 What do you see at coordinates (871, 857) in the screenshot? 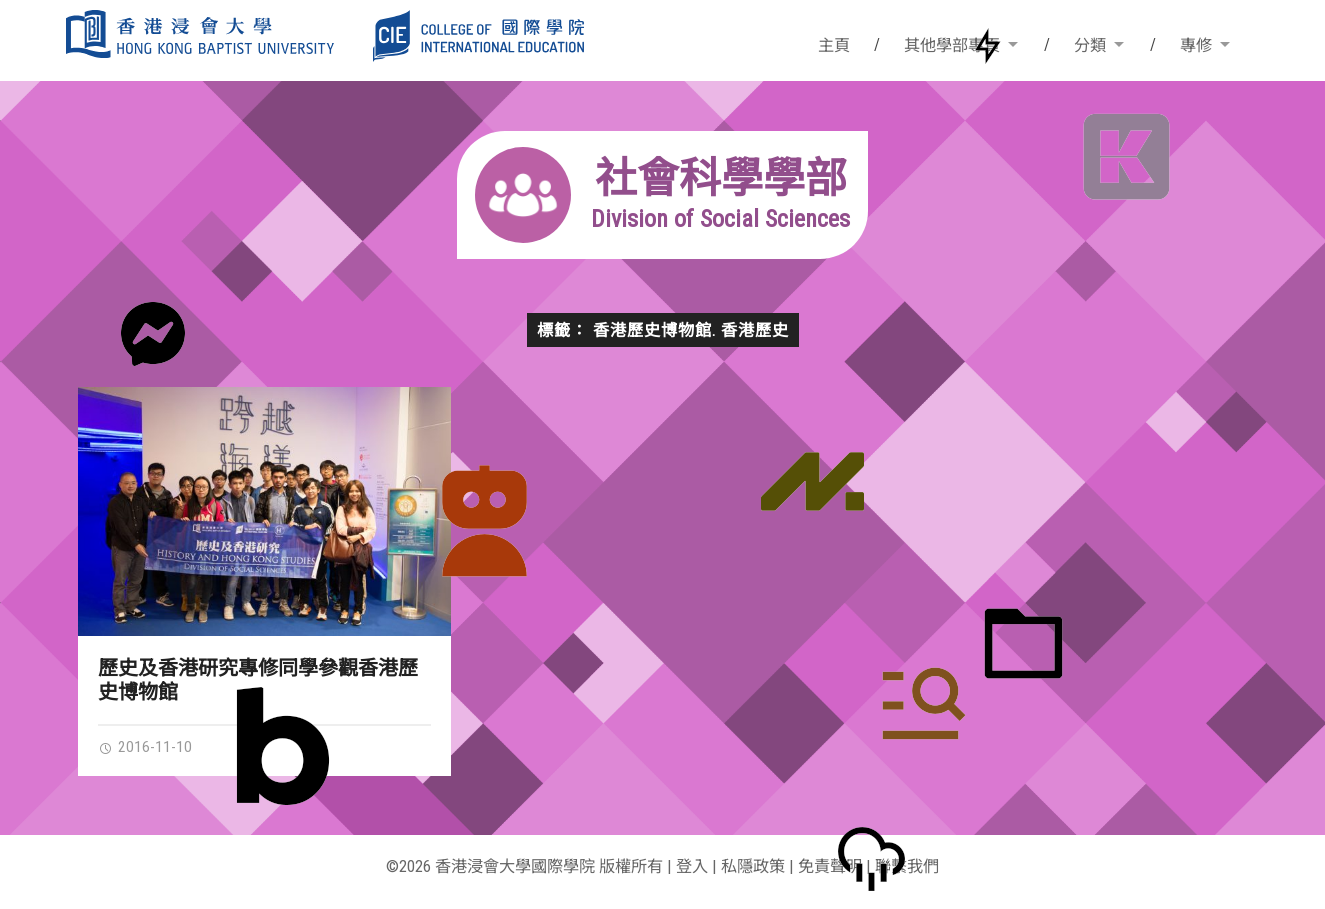
I see `indicates heavy rain or showers in weather forecast` at bounding box center [871, 857].